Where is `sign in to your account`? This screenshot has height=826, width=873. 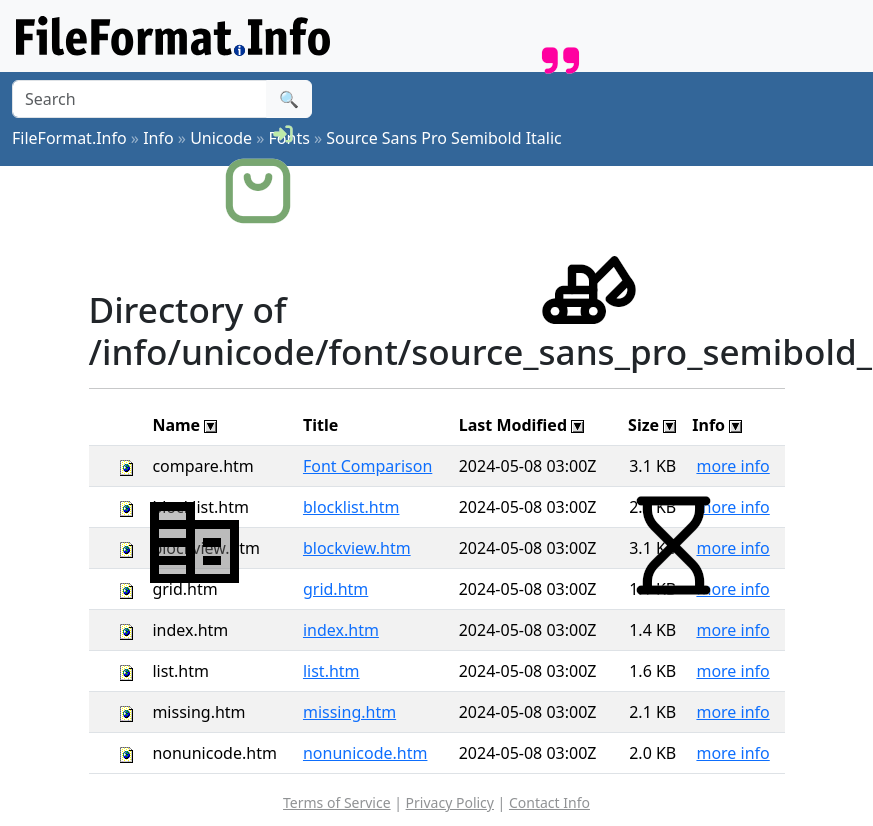 sign in to your account is located at coordinates (283, 134).